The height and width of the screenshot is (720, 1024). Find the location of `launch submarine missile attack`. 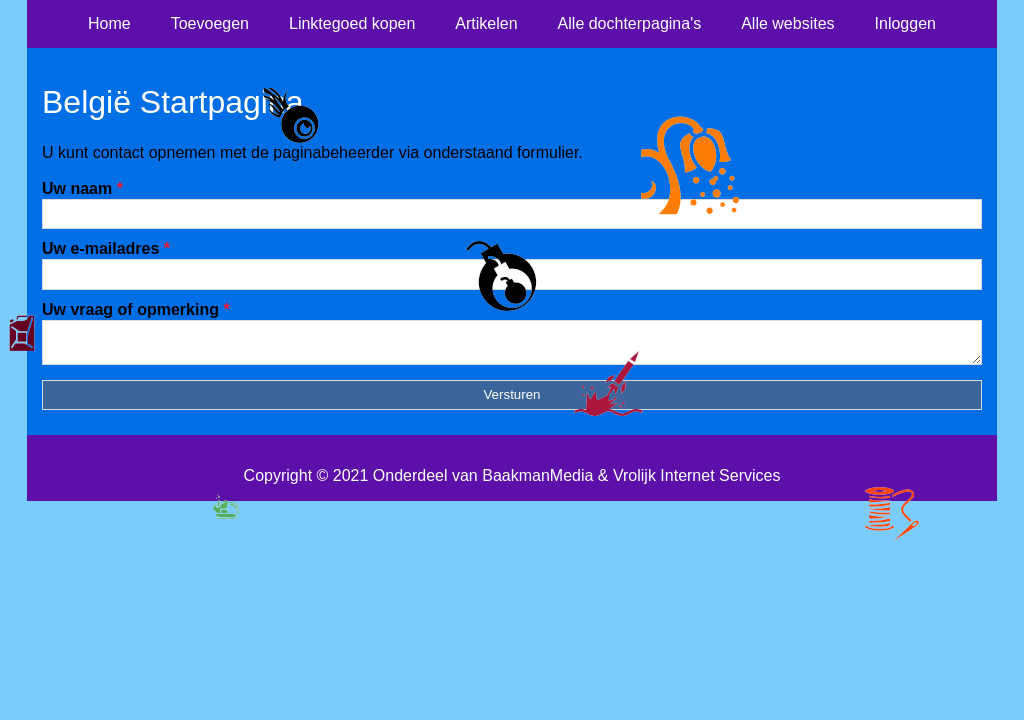

launch submarine missile attack is located at coordinates (608, 383).